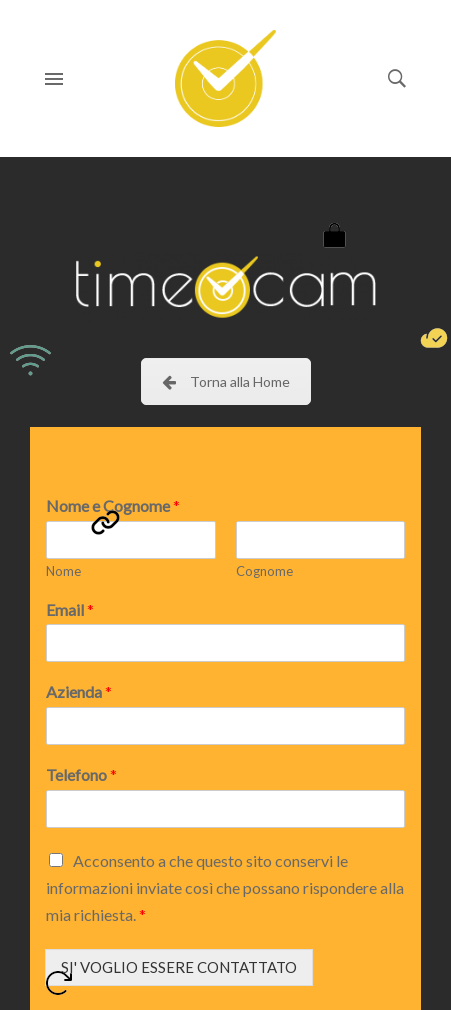 The height and width of the screenshot is (1010, 451). What do you see at coordinates (434, 338) in the screenshot?
I see `file successfully uploaded to cloud storage` at bounding box center [434, 338].